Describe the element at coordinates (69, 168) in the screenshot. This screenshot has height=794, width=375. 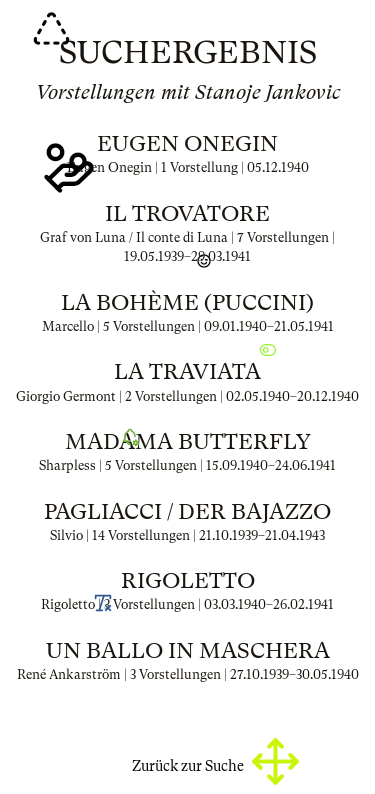
I see `make a payment or donation` at that location.